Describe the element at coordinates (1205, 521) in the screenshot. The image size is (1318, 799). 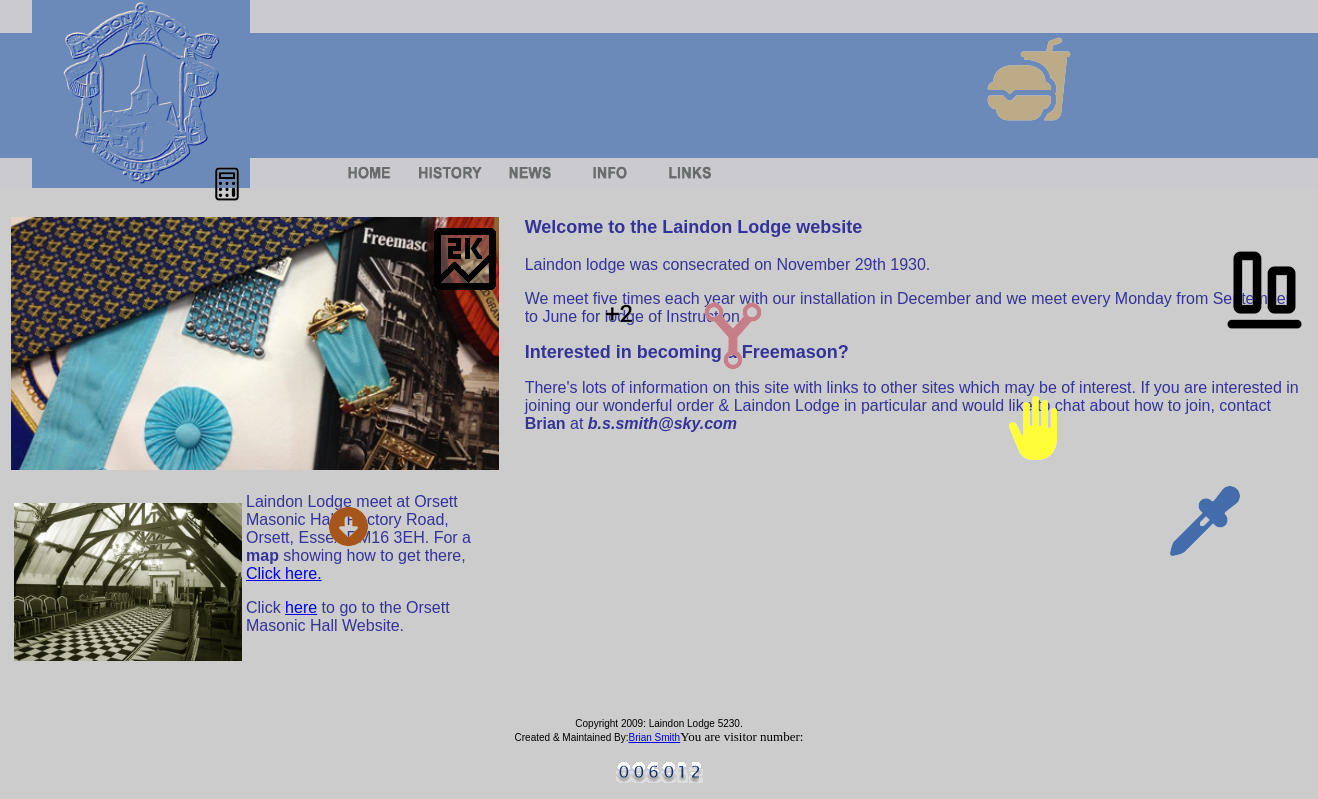
I see `pick a color from the screen` at that location.